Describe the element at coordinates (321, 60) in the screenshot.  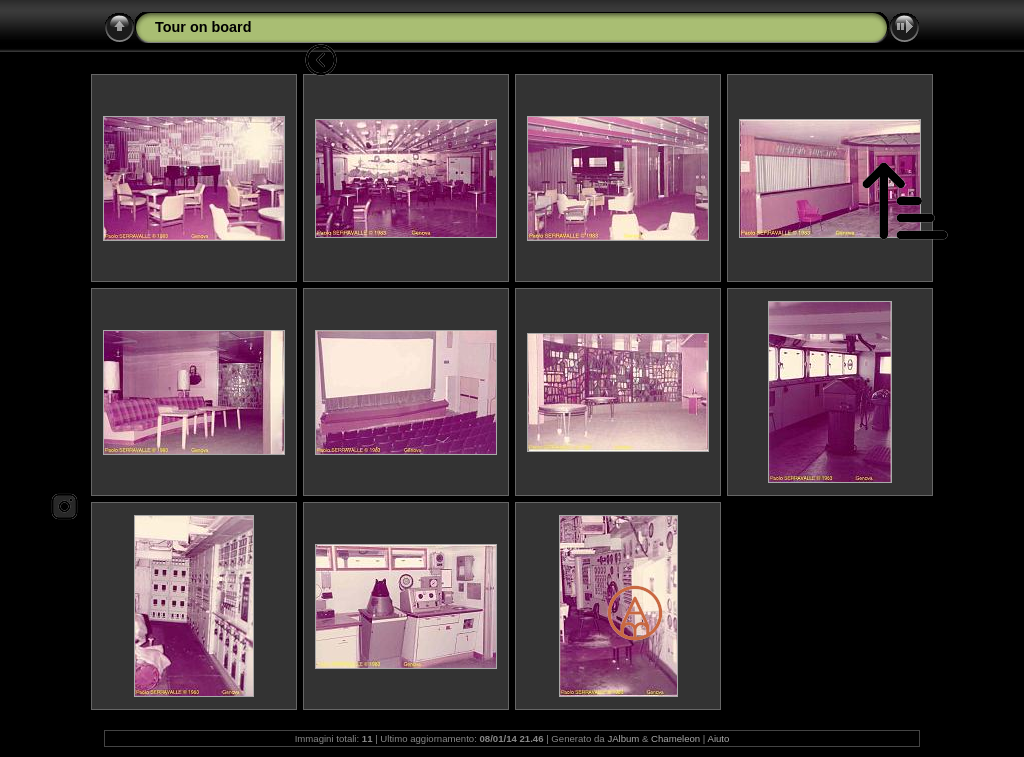
I see `go back to previous screen` at that location.